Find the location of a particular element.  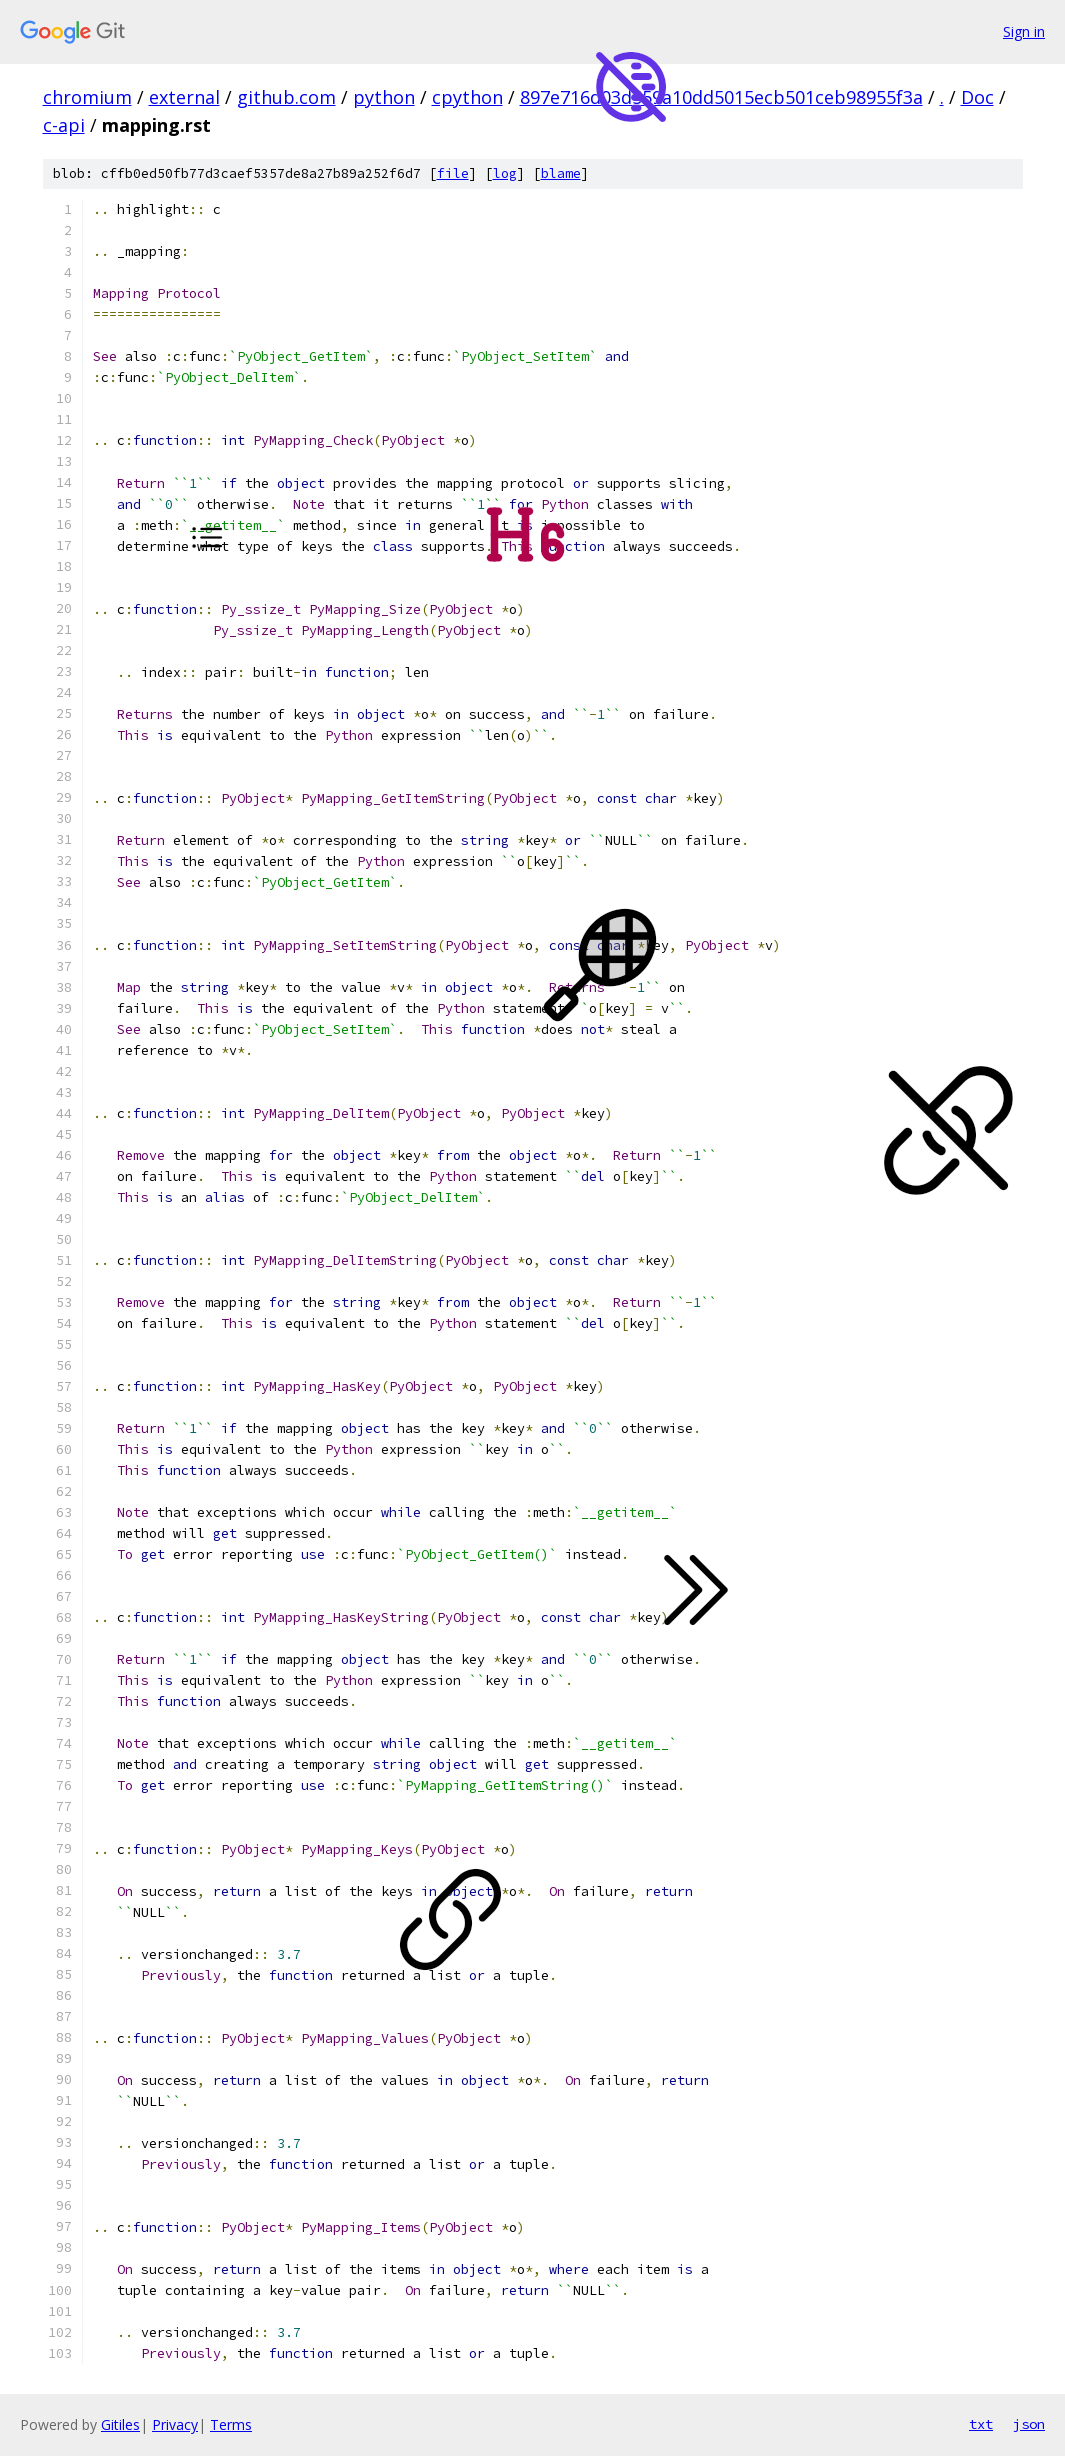

view items in a bulleted list format is located at coordinates (207, 537).